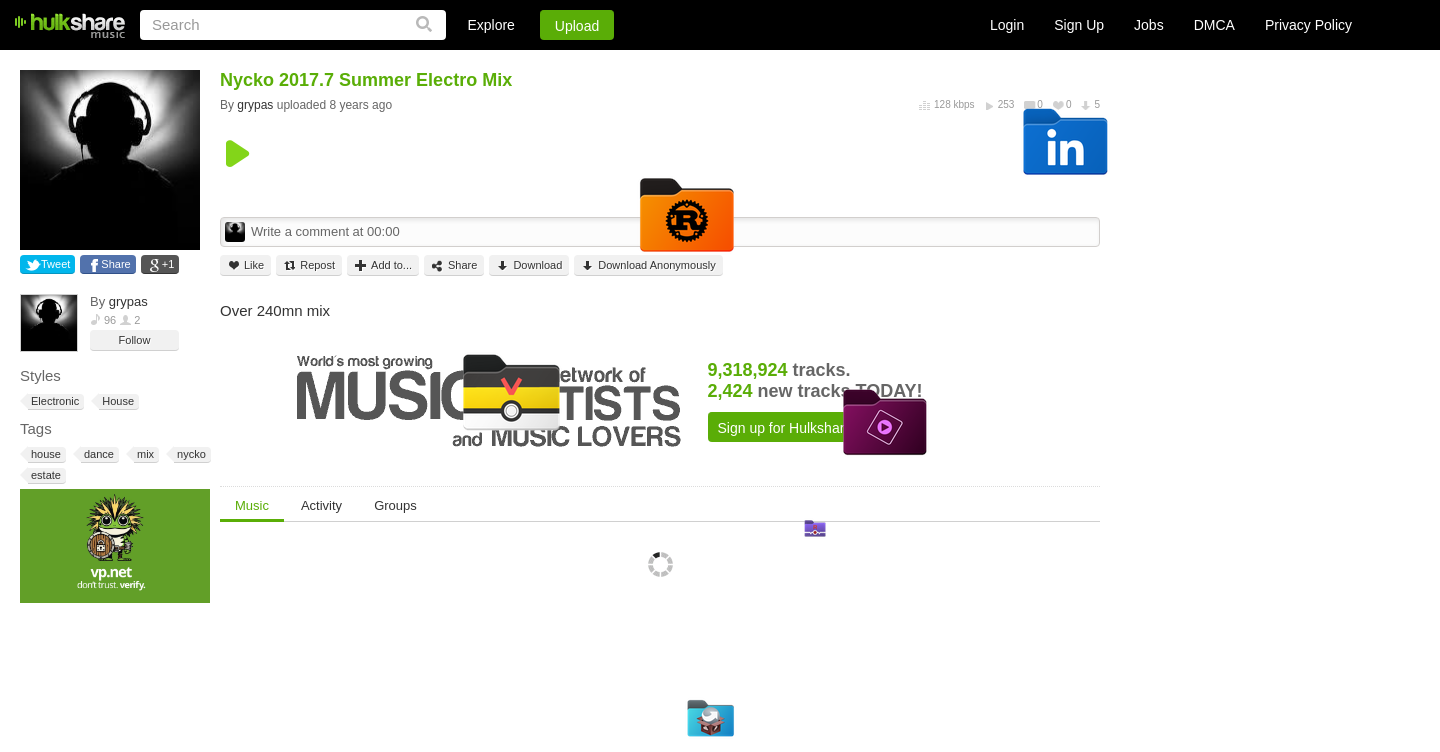  I want to click on open folder containing linkedin-related files, so click(1065, 144).